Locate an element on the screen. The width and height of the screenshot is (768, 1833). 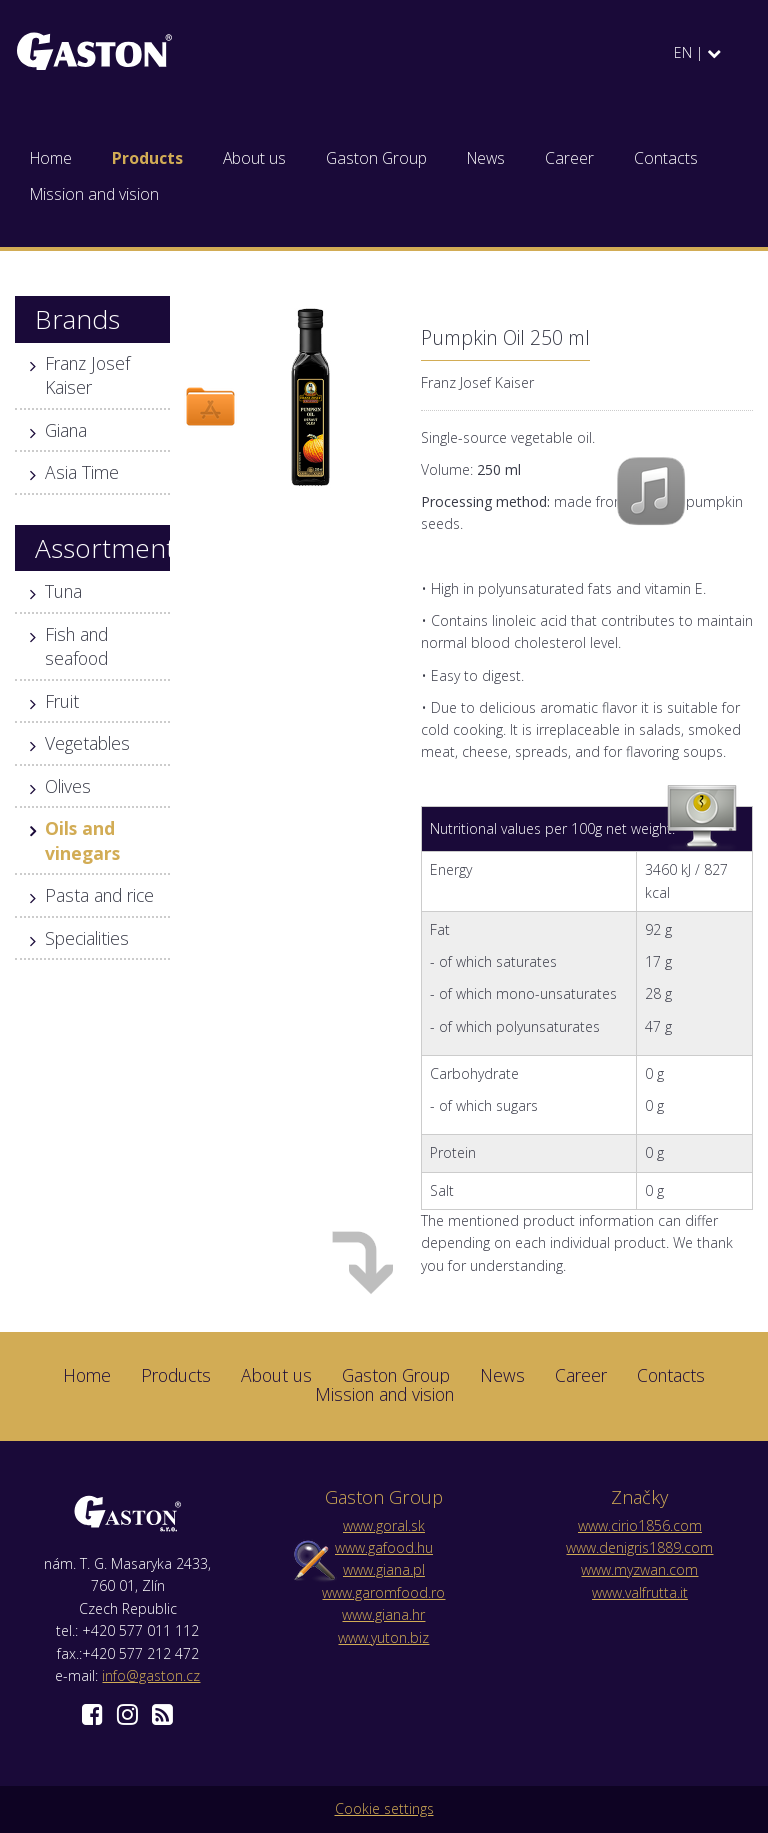
lock your screen is located at coordinates (702, 815).